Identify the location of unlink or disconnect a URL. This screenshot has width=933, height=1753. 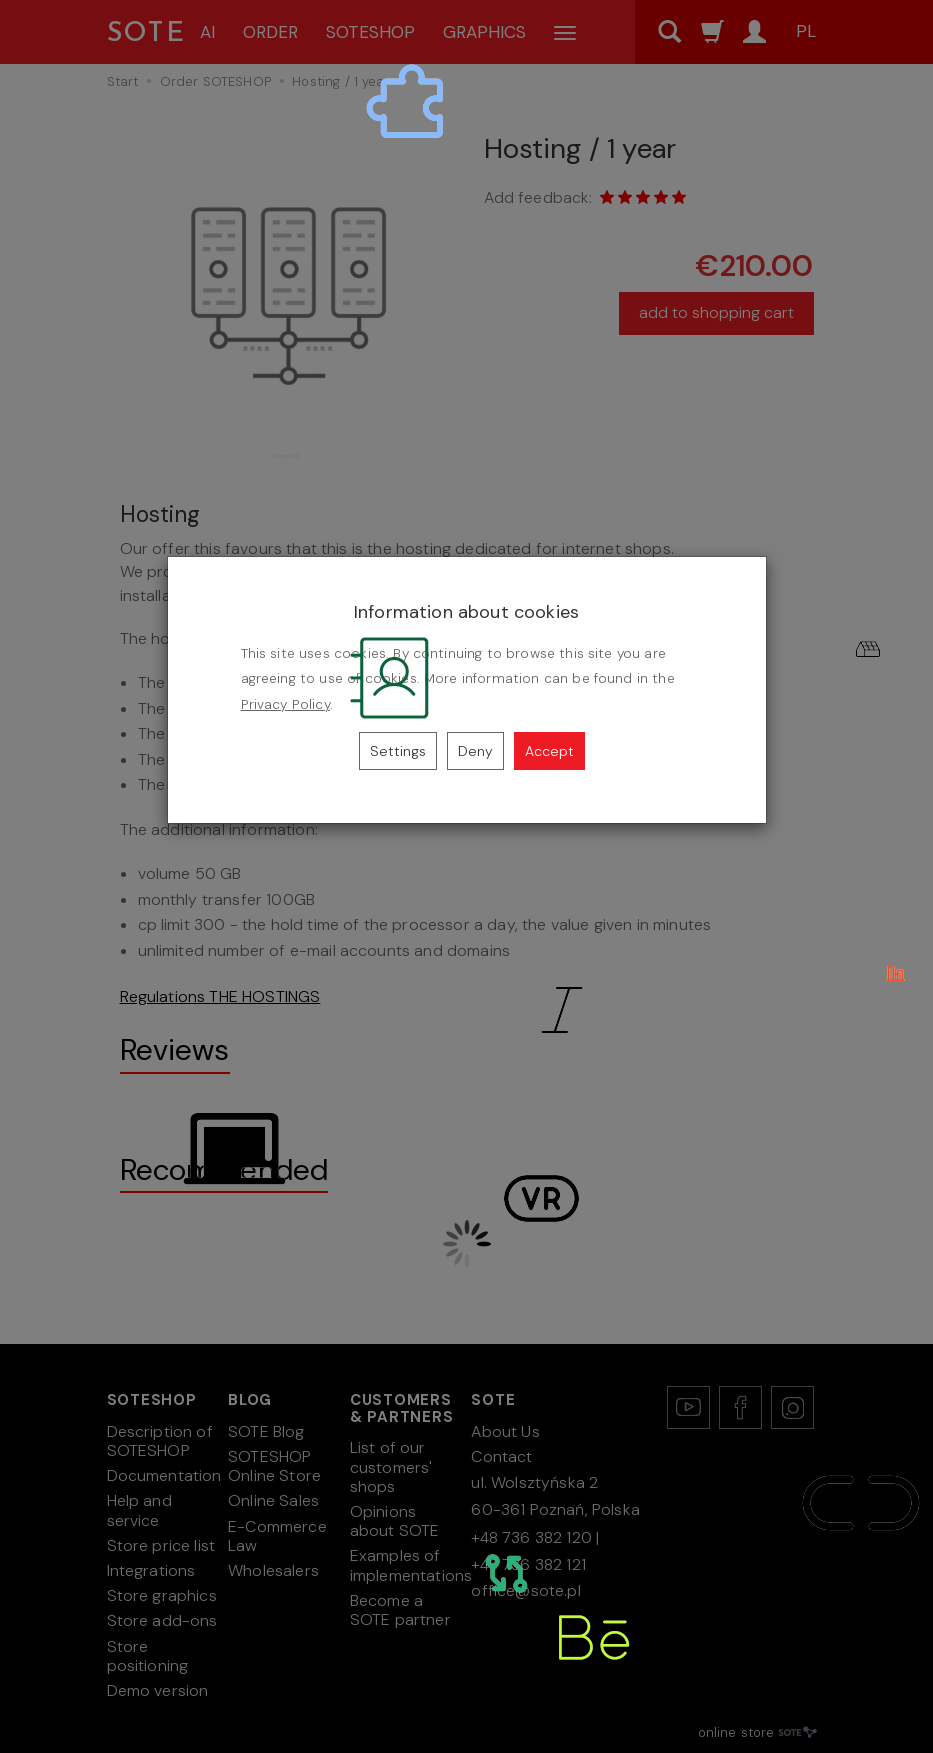
(861, 1503).